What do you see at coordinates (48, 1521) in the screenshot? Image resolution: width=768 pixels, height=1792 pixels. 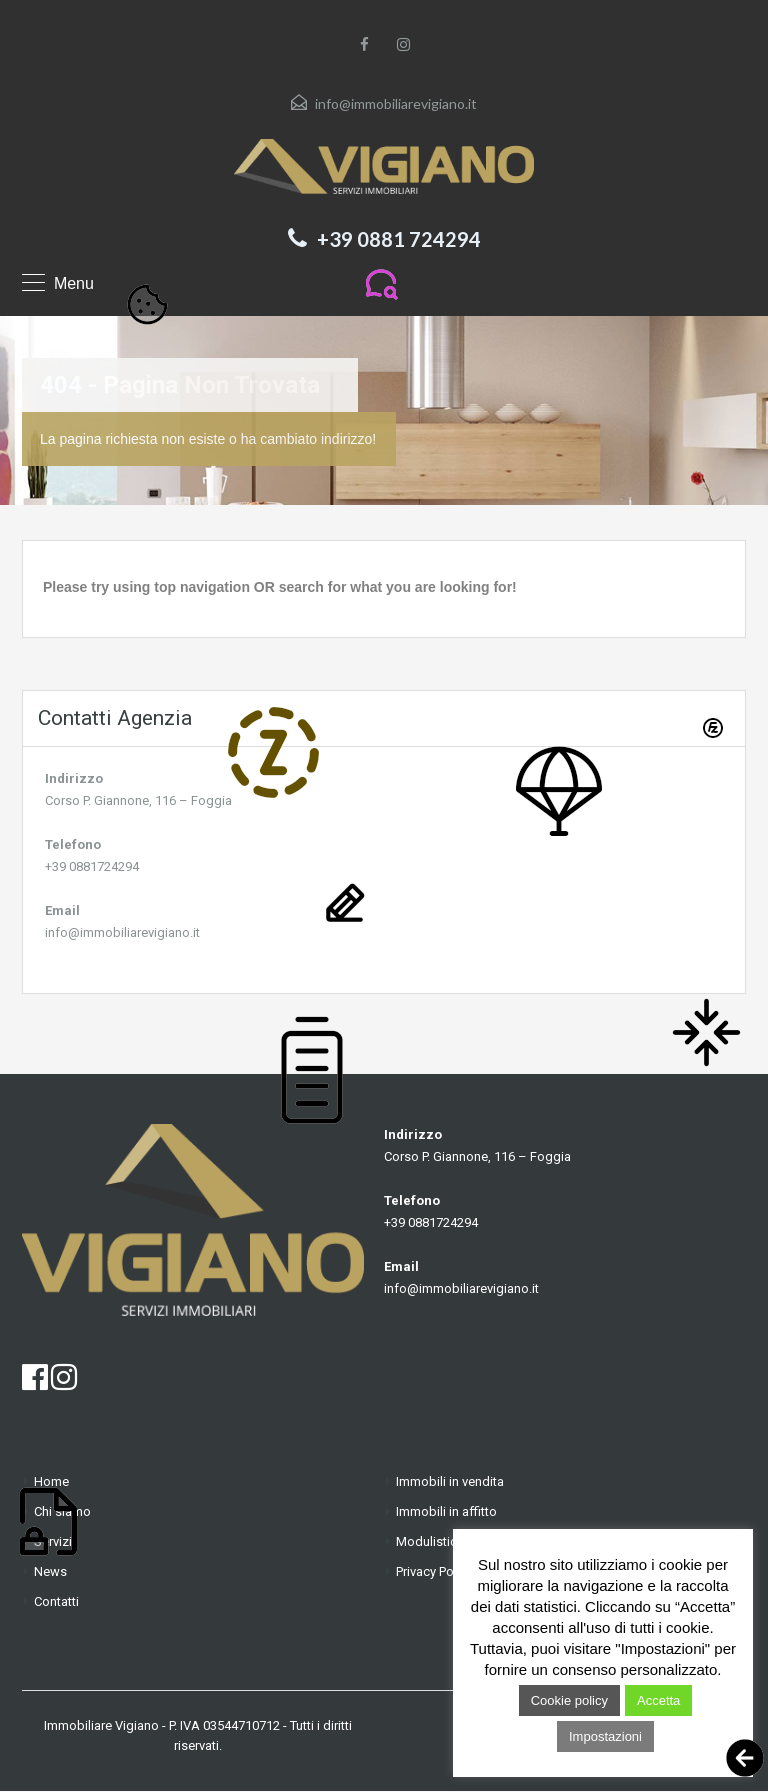 I see `a locked or encrypted file` at bounding box center [48, 1521].